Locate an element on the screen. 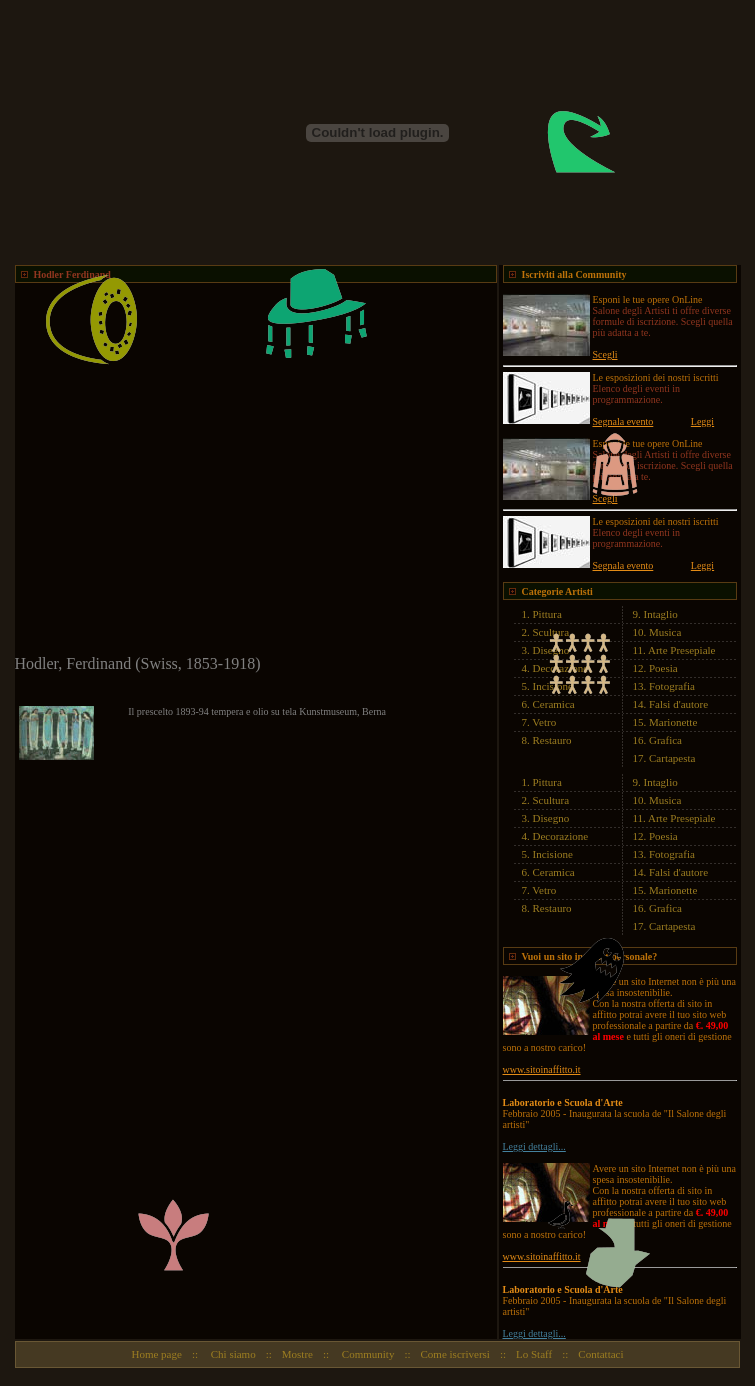  select australian or outback themed character is located at coordinates (316, 313).